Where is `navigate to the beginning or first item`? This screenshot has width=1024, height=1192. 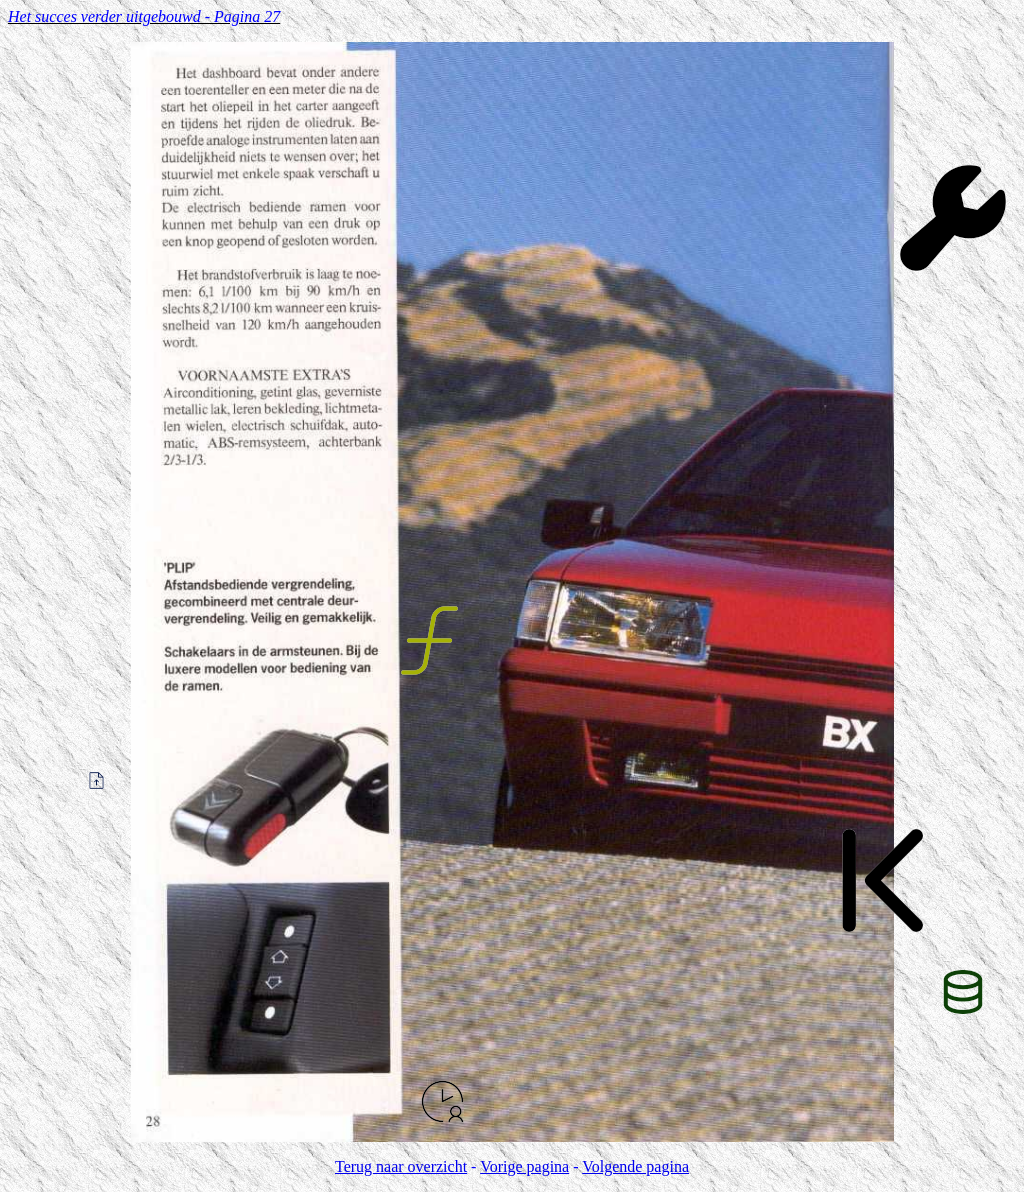 navigate to the beginning or first item is located at coordinates (880, 880).